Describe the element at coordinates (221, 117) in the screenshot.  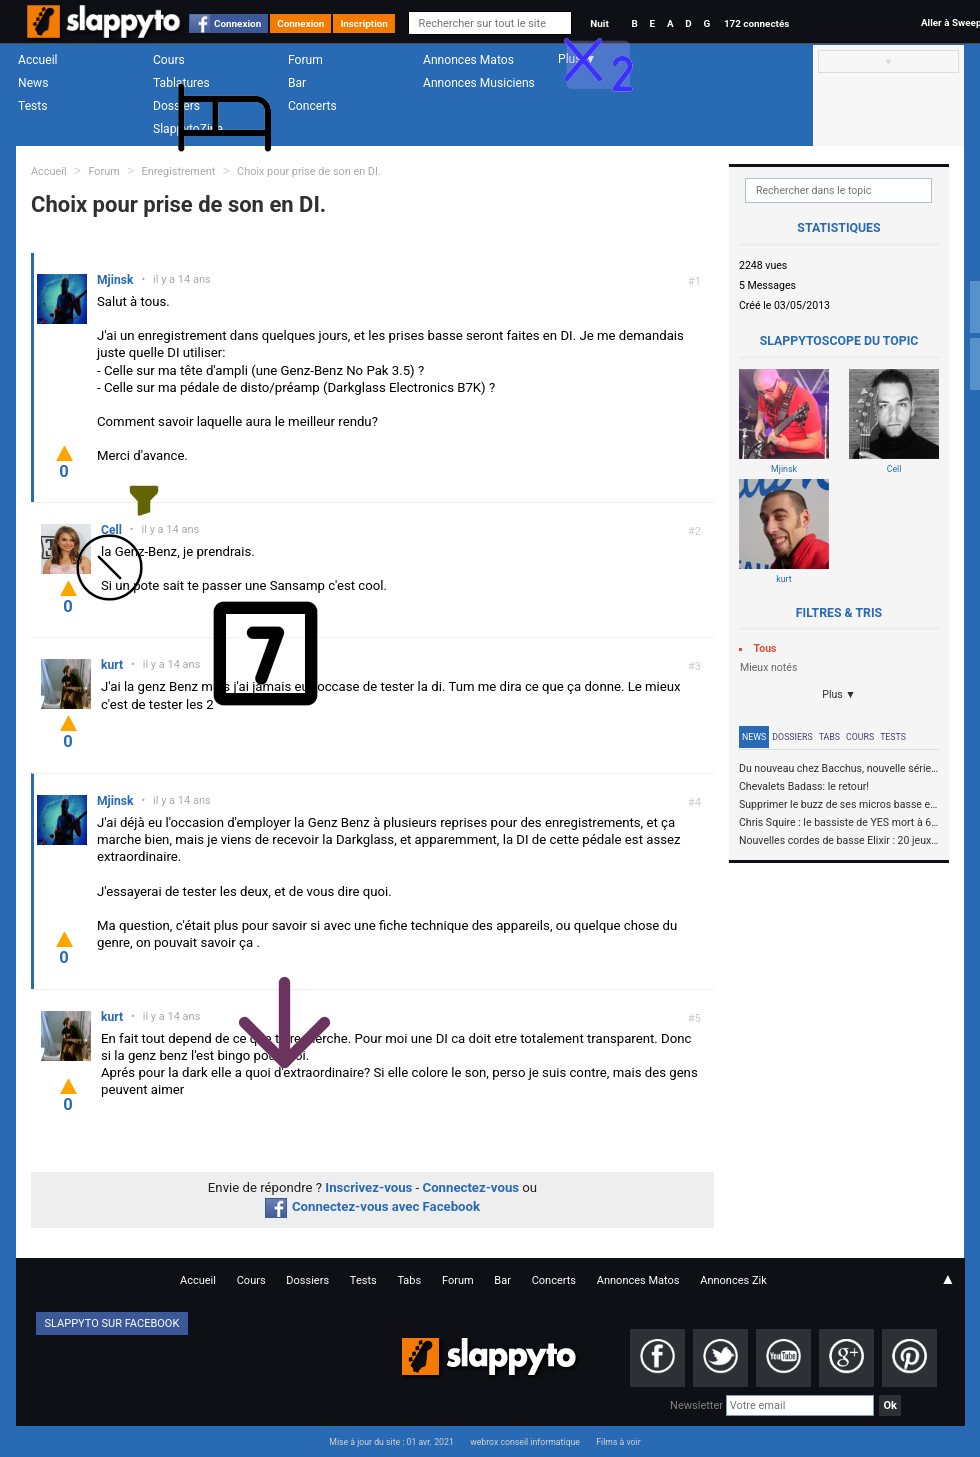
I see `view accommodation or hotel options` at that location.